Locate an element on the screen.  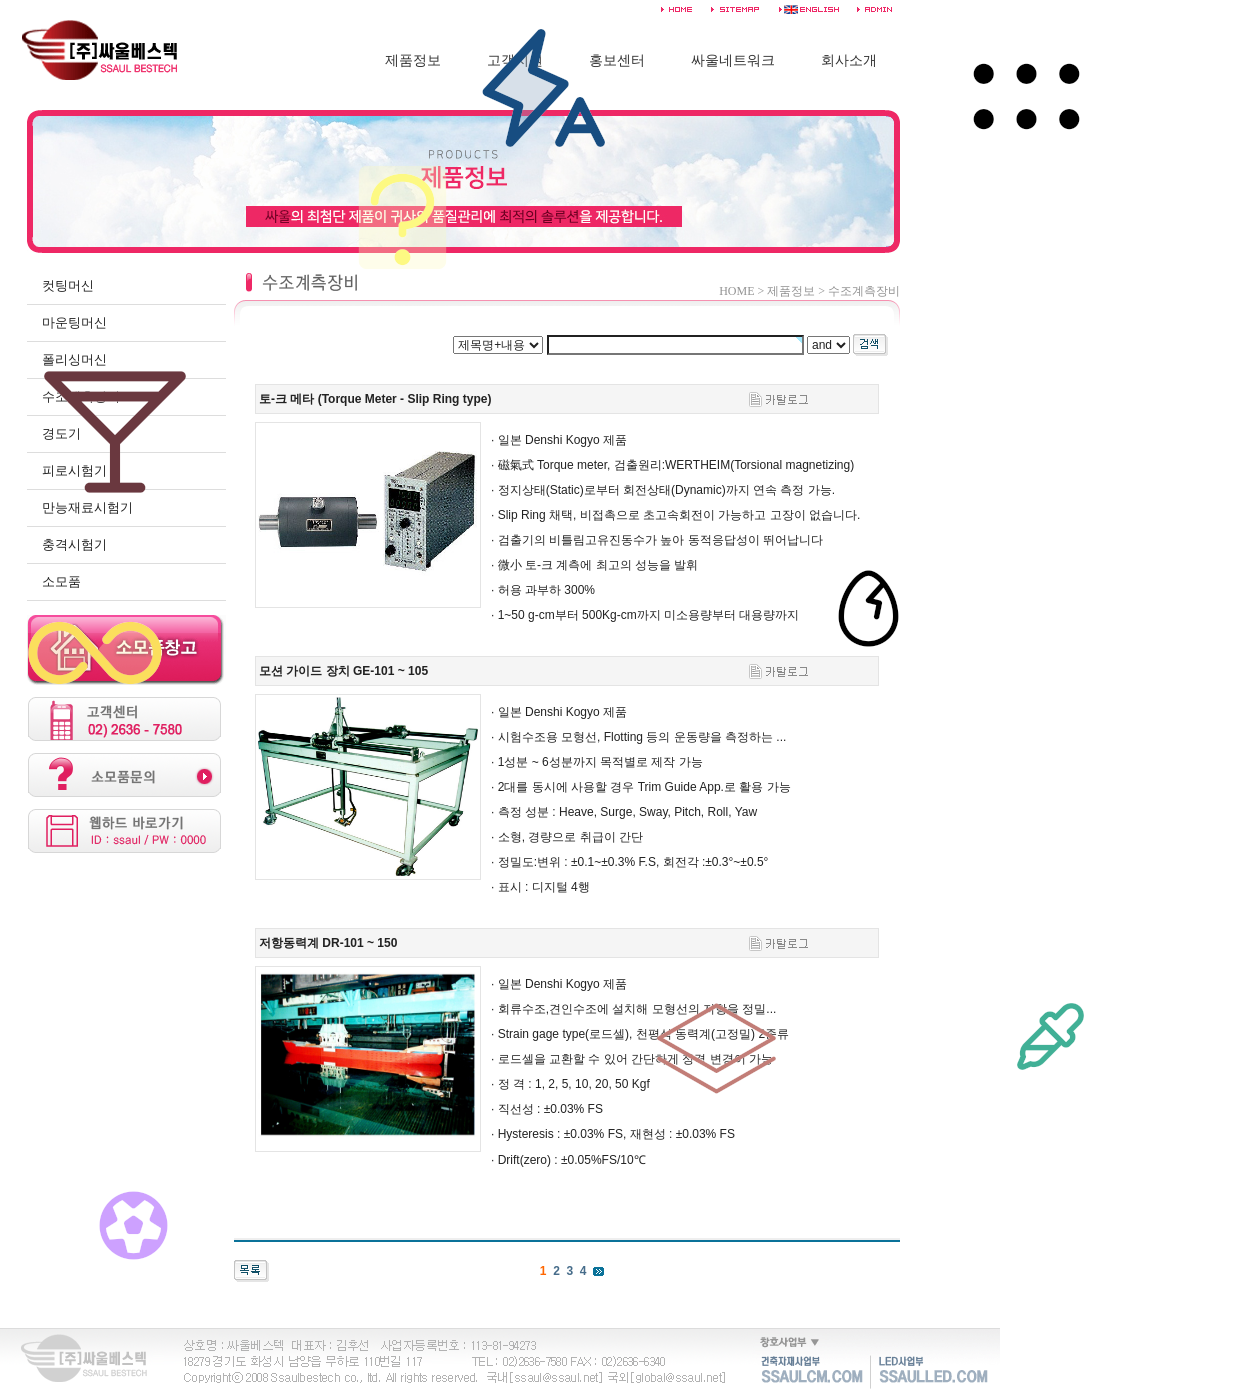
access sports or soccer-related content is located at coordinates (133, 1225).